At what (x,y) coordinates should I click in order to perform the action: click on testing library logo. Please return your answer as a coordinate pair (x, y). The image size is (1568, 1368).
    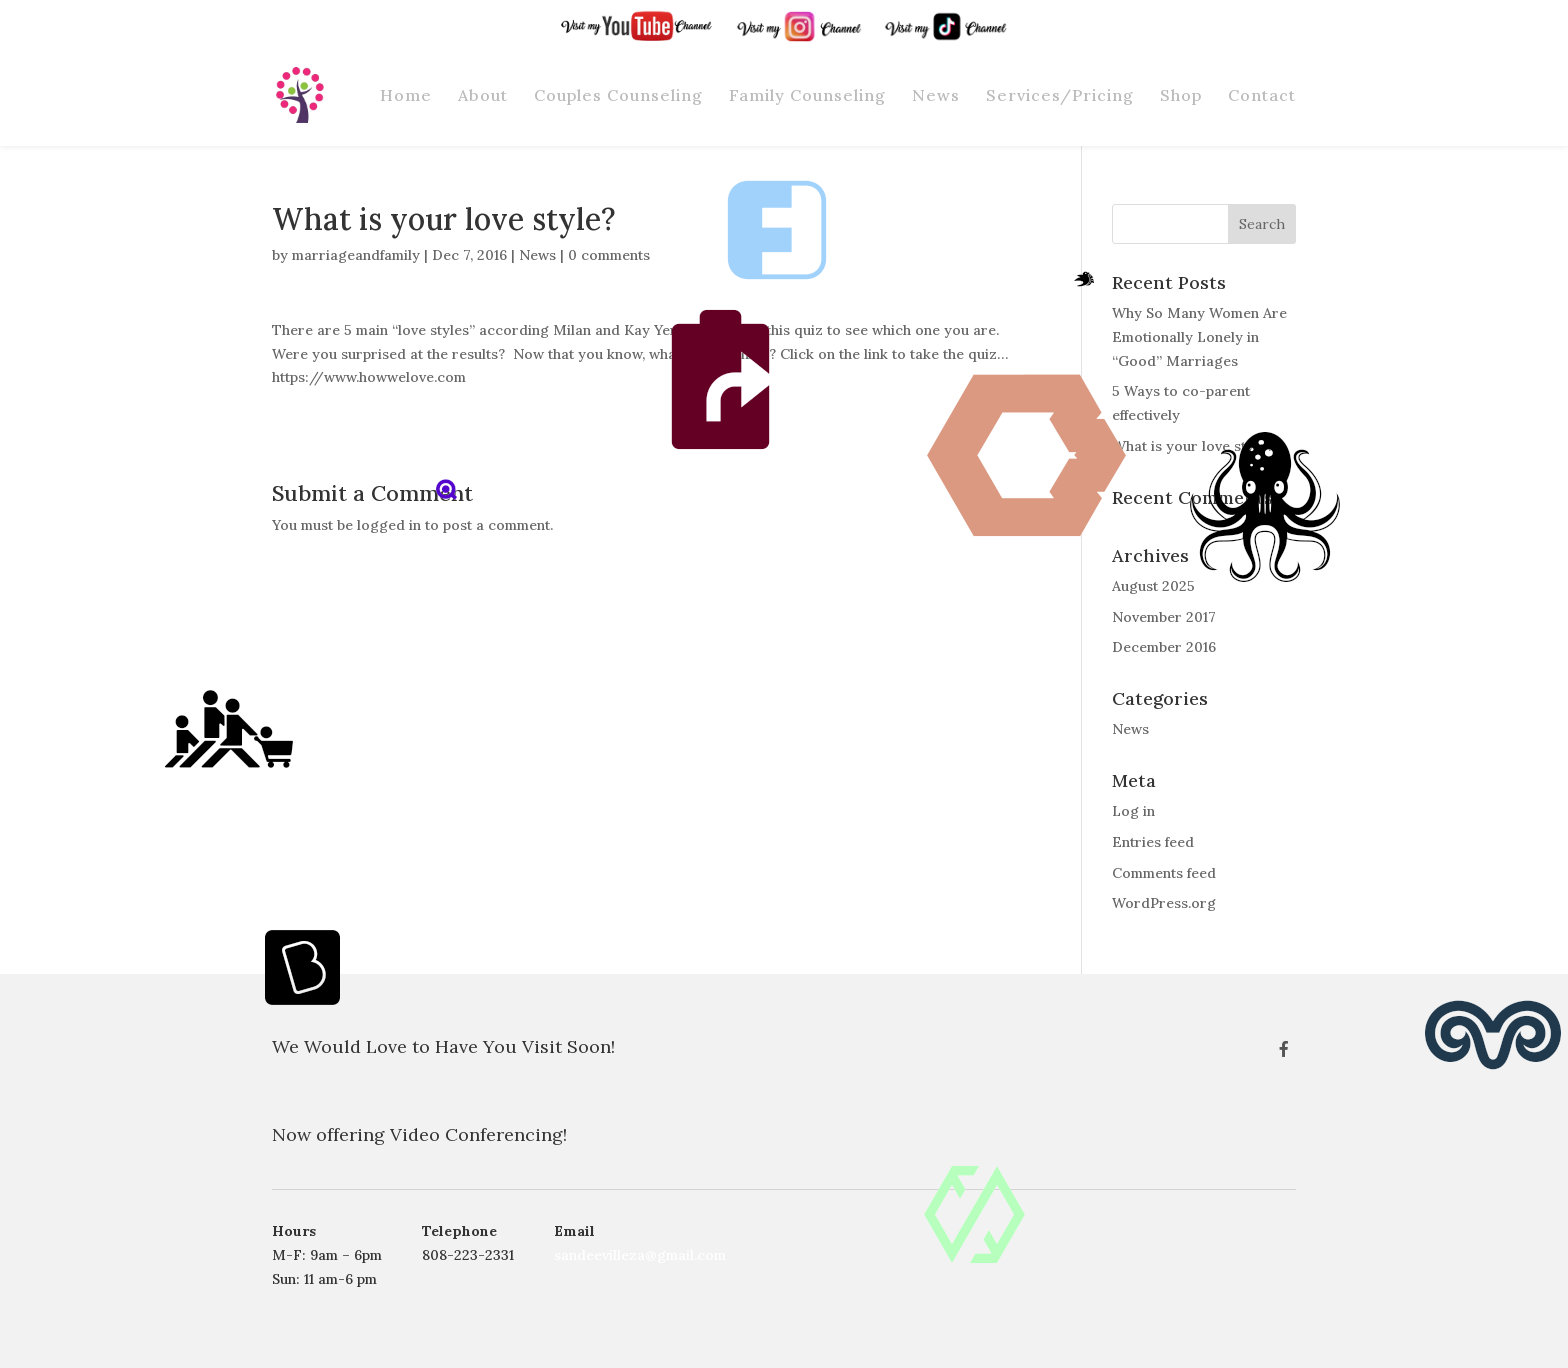
    Looking at the image, I should click on (1265, 507).